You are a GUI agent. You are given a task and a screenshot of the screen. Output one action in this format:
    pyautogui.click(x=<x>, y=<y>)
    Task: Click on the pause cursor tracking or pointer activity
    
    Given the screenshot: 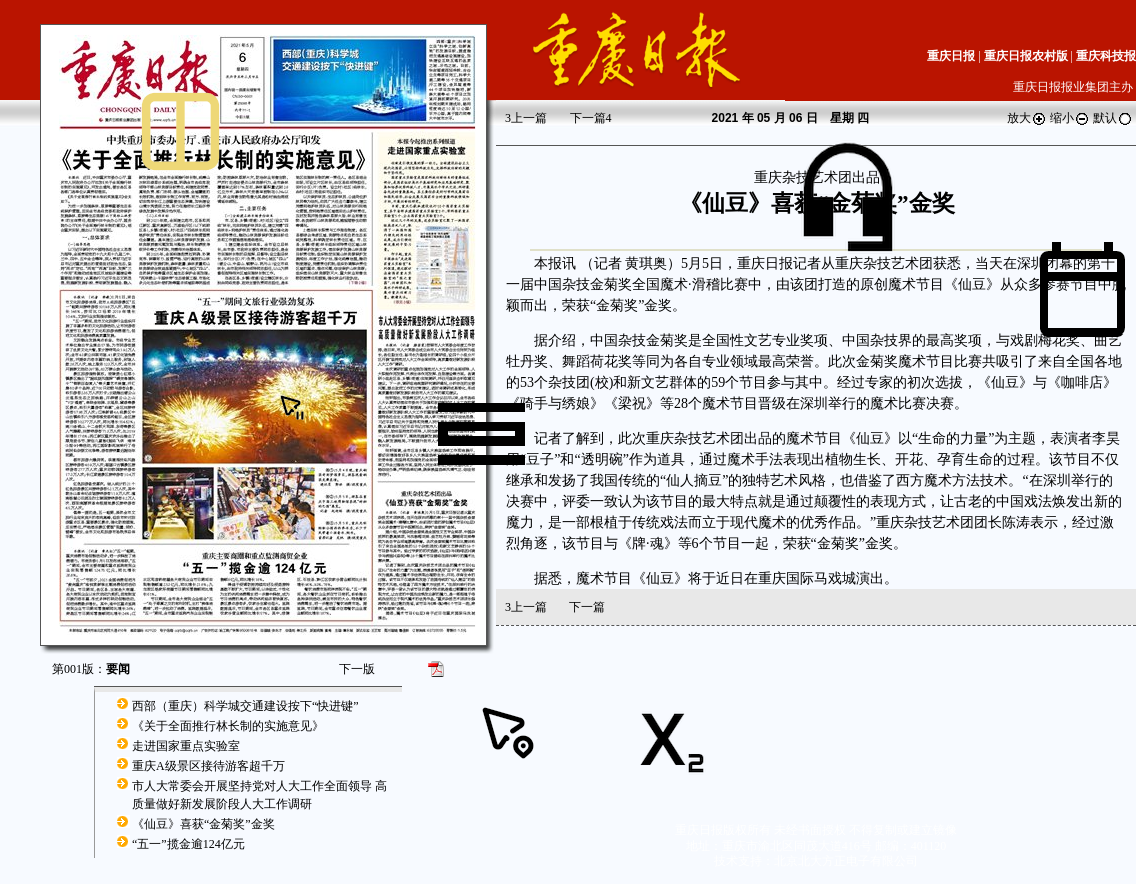 What is the action you would take?
    pyautogui.click(x=291, y=406)
    